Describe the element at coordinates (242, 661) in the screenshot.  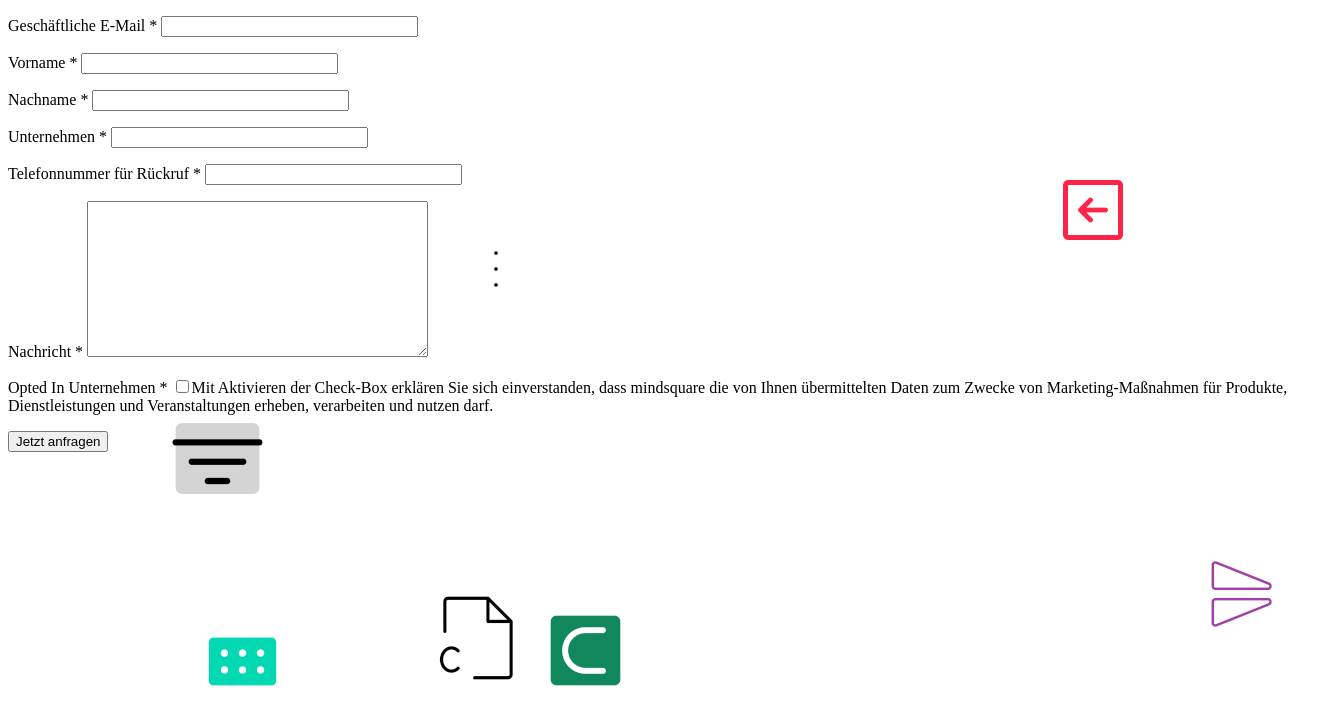
I see `drag to reorder or rearrange items` at that location.